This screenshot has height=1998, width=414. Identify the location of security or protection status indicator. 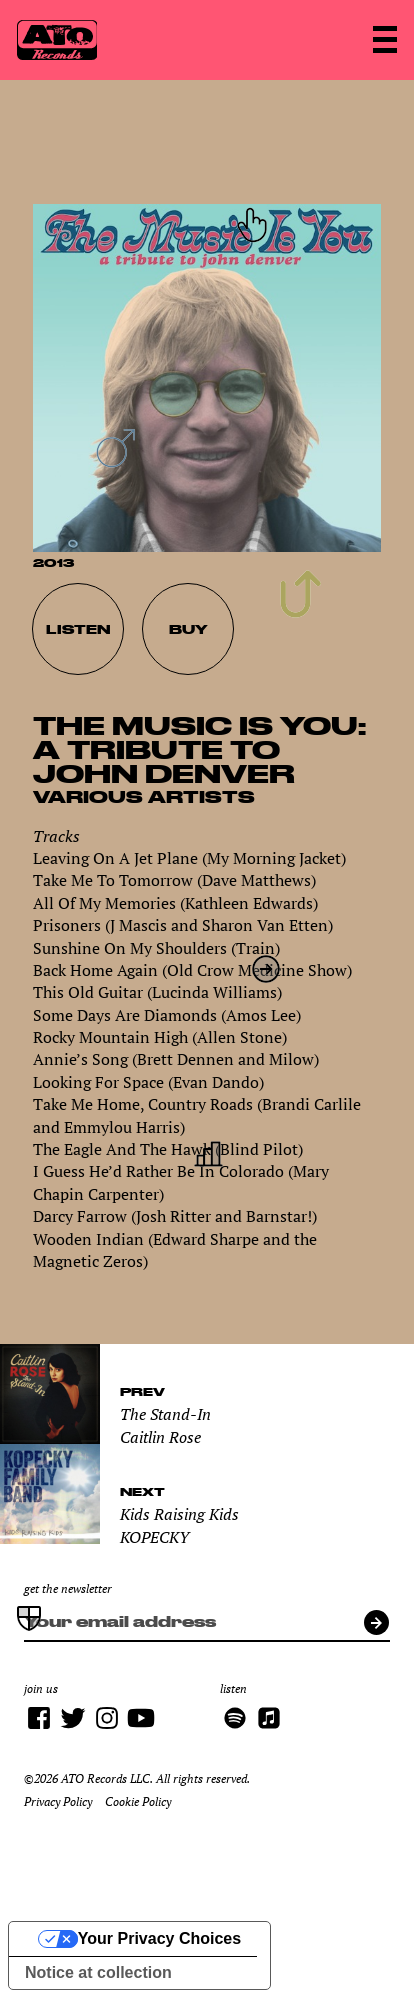
(29, 1617).